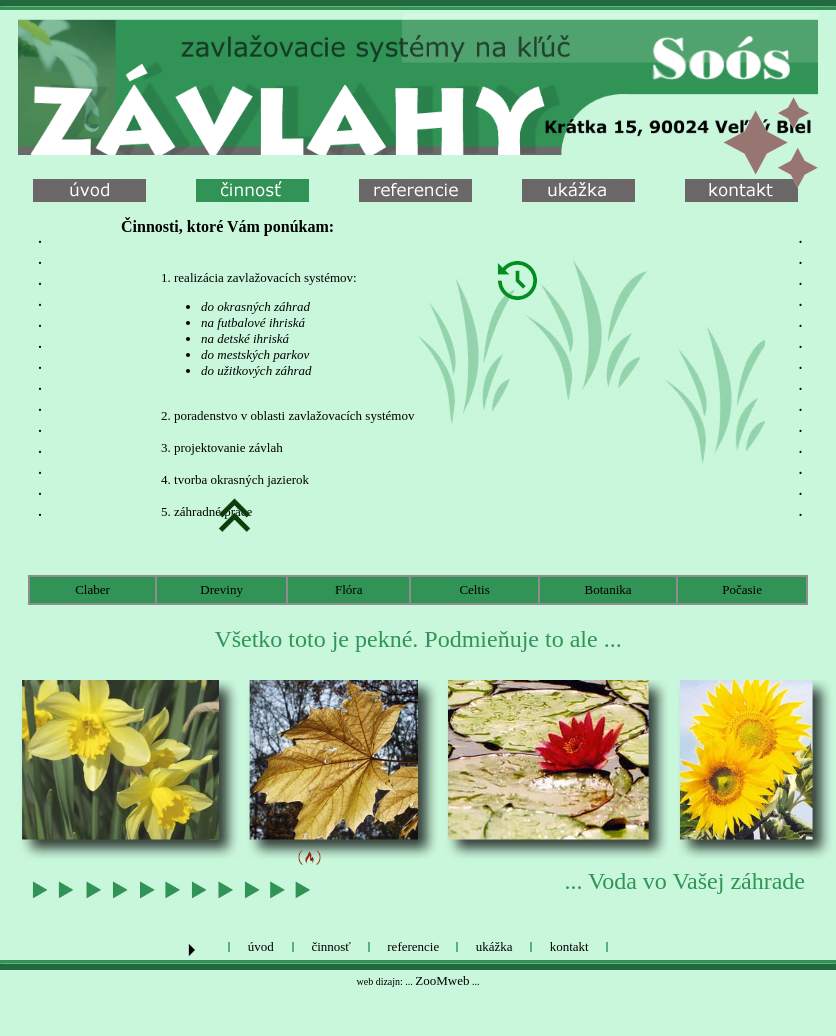  I want to click on freeCodeCamp logo, so click(309, 857).